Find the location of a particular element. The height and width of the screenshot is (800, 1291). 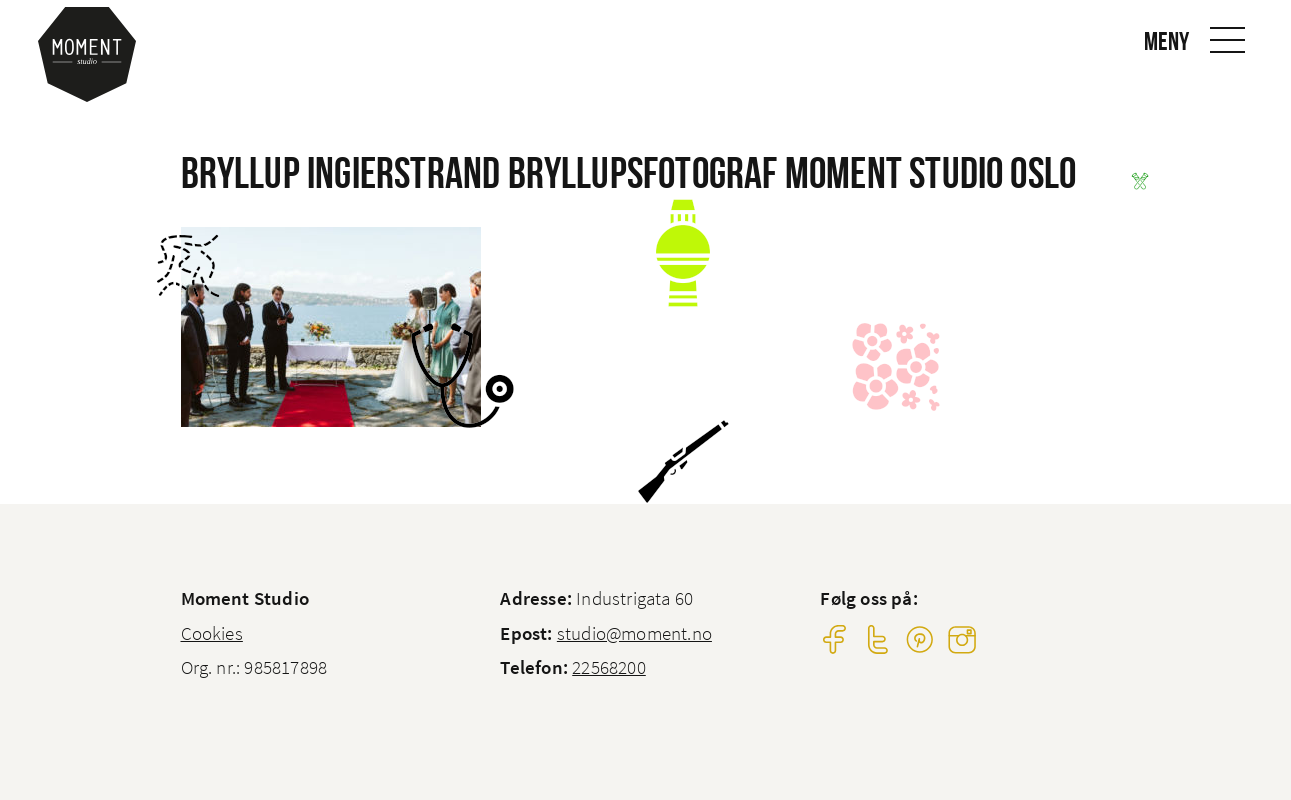

access laboratory or science features is located at coordinates (1140, 181).